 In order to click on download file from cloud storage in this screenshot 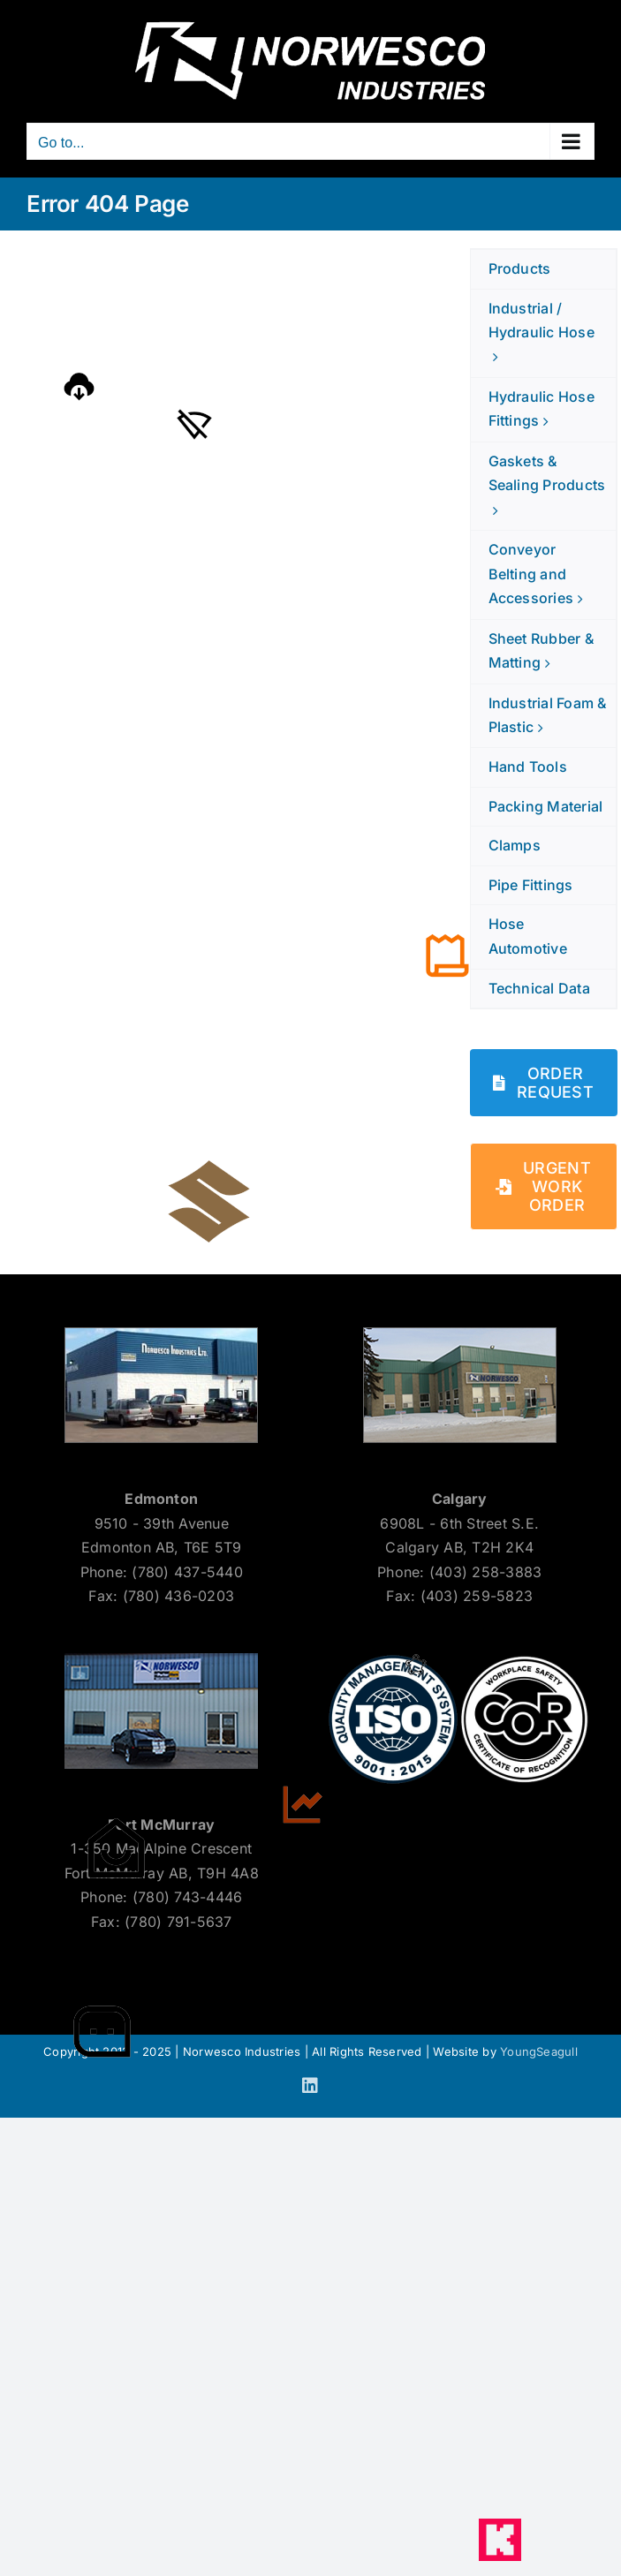, I will do `click(79, 386)`.